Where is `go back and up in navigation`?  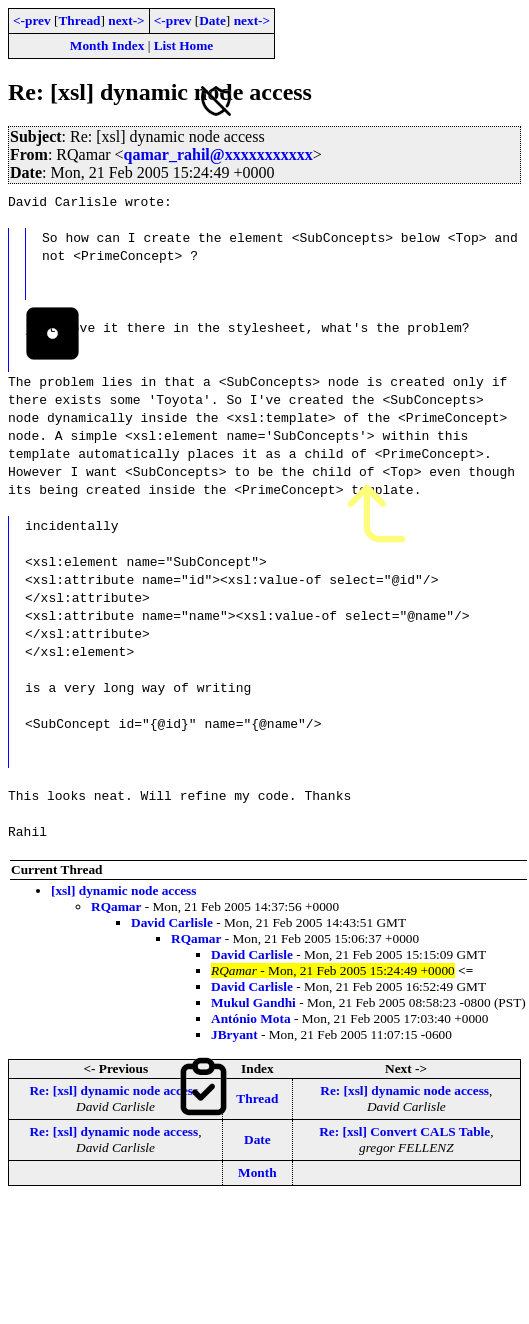
go back and up in navigation is located at coordinates (376, 513).